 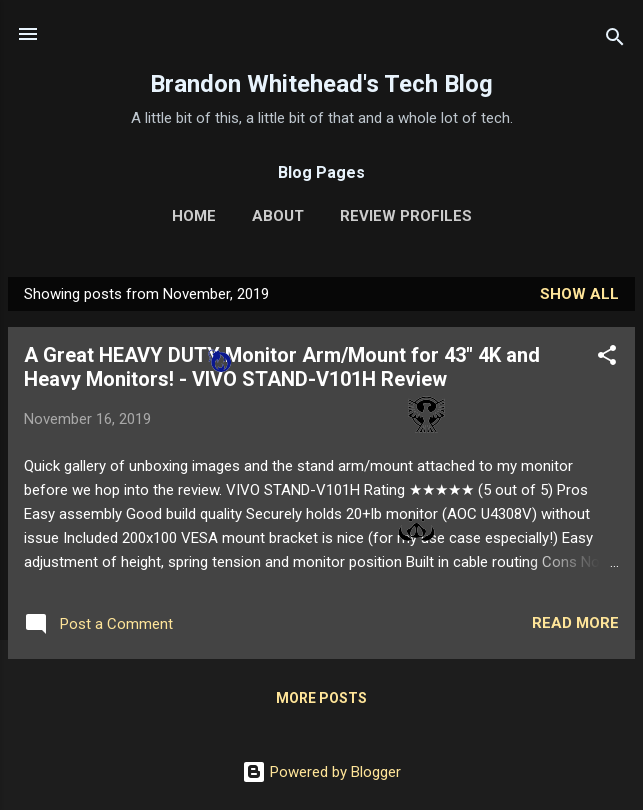 I want to click on condor or eagle emblem representing a faction or team, so click(x=426, y=414).